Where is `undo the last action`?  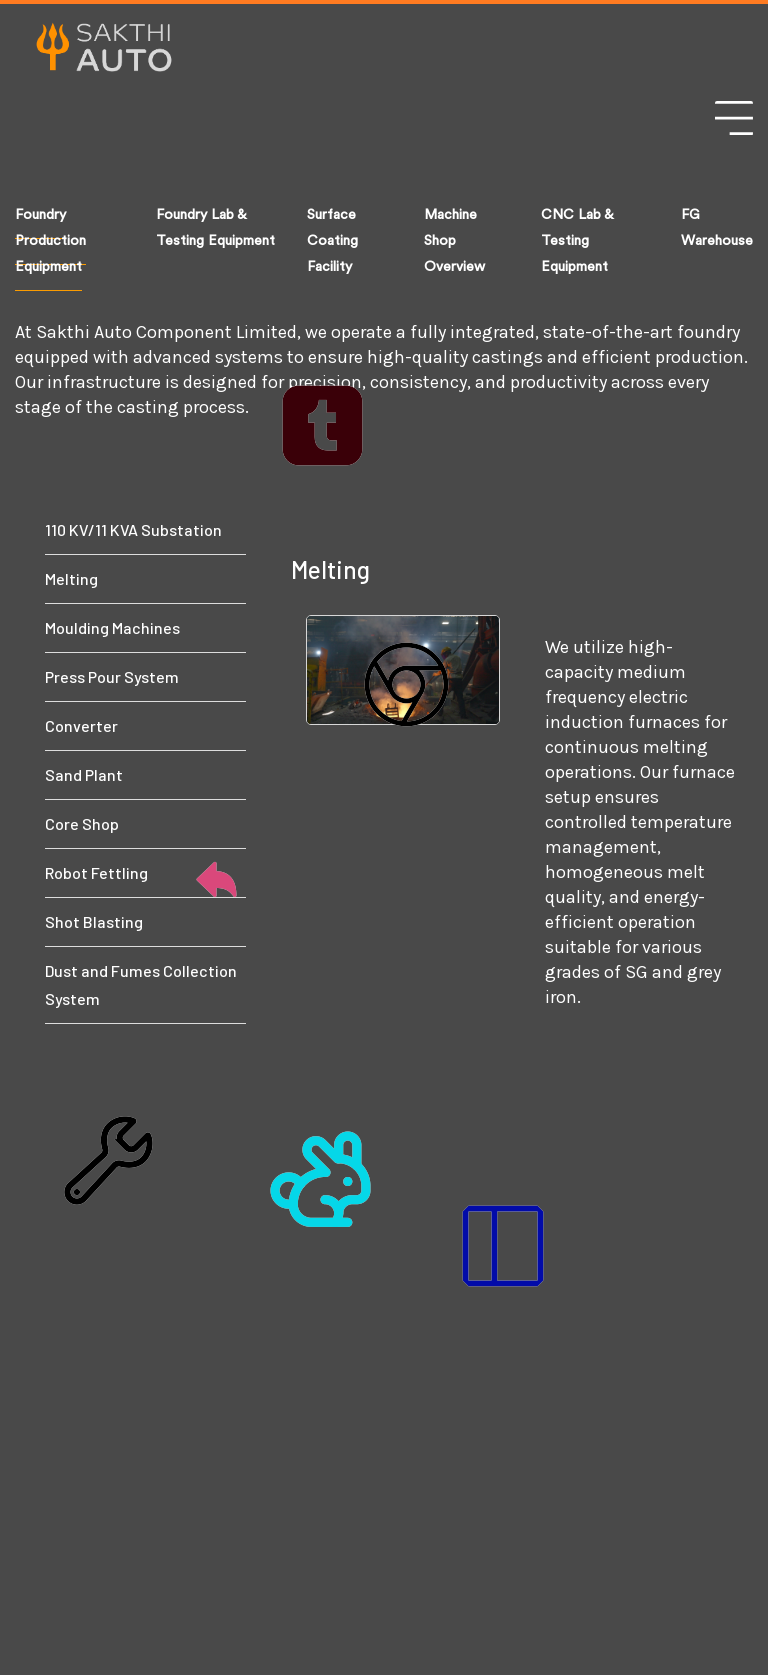 undo the last action is located at coordinates (216, 879).